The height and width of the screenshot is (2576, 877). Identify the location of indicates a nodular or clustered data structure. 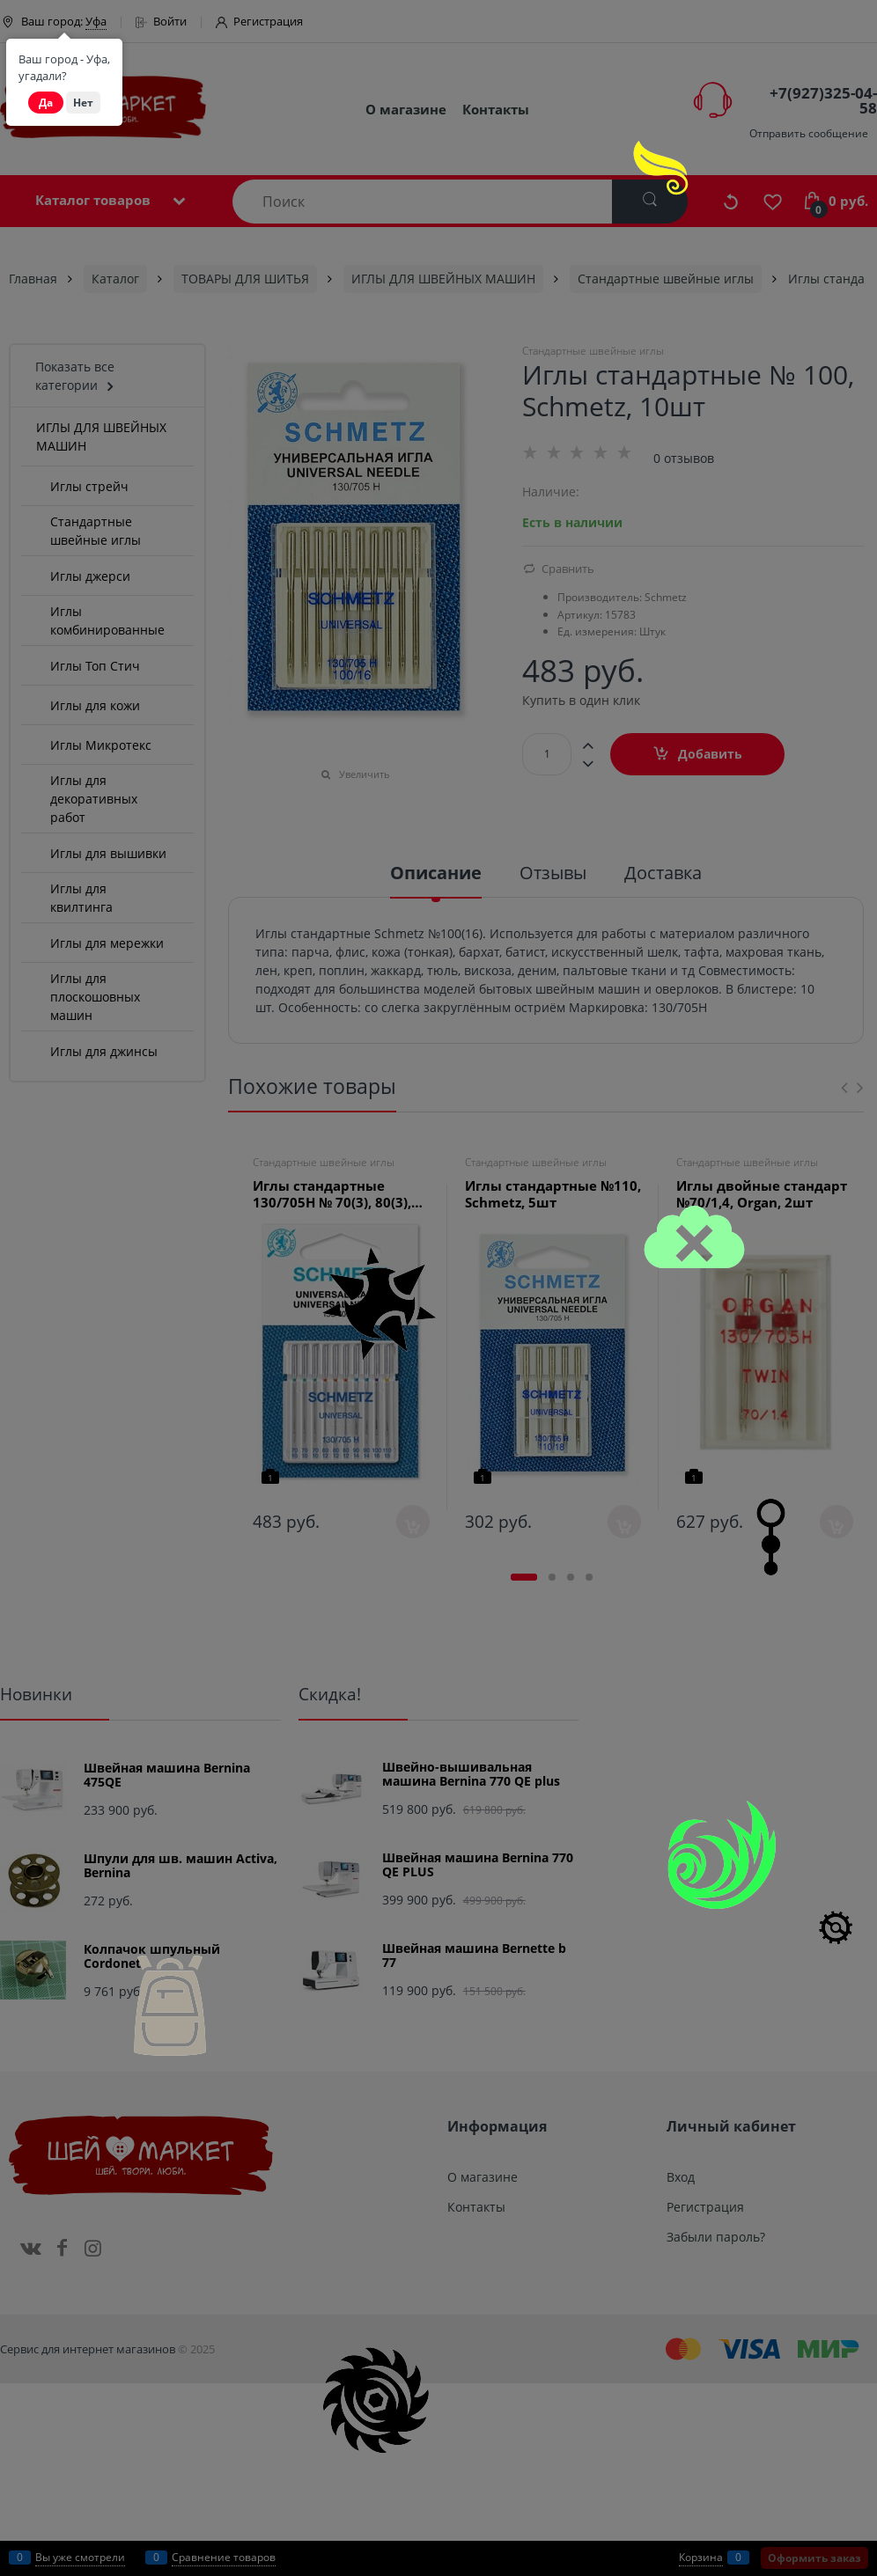
(770, 1537).